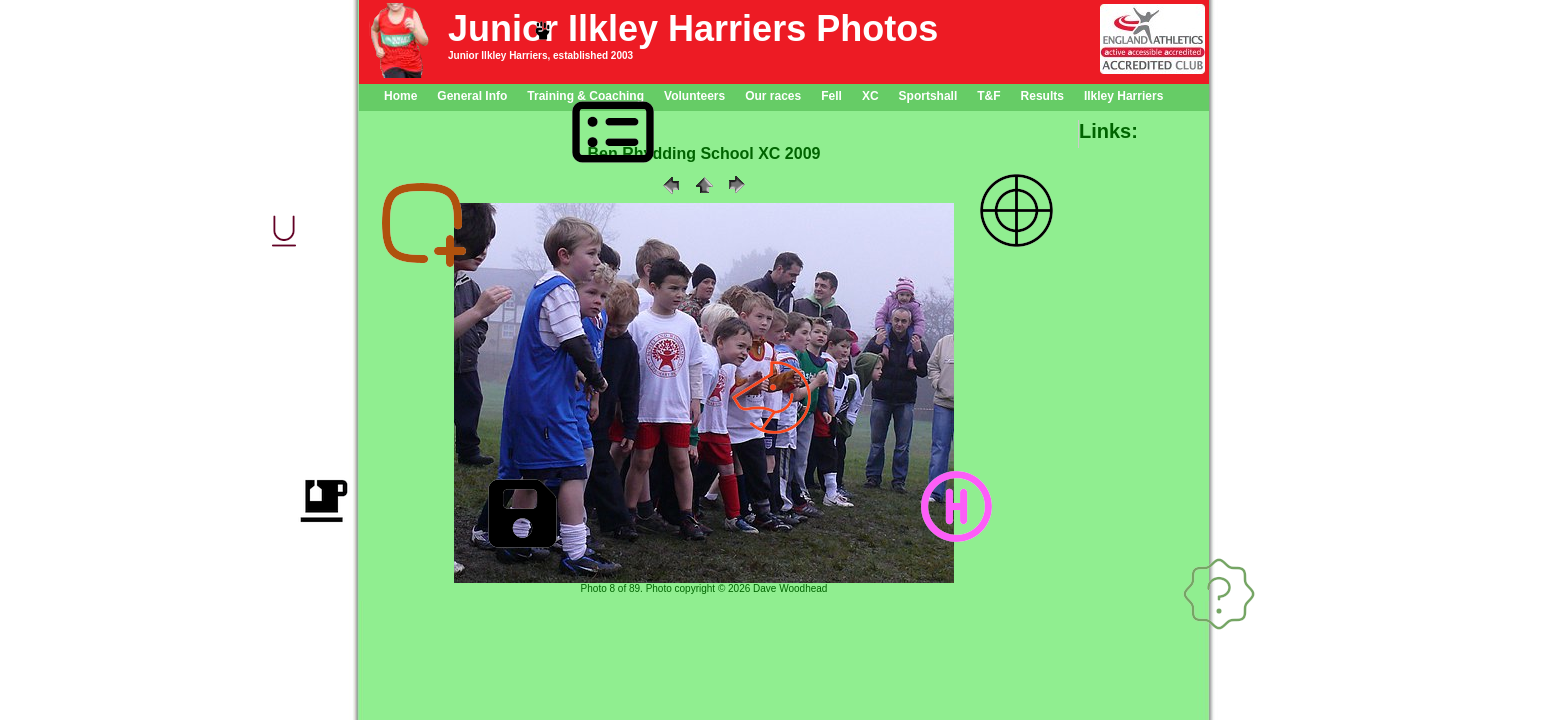  Describe the element at coordinates (1219, 594) in the screenshot. I see `access help or FAQ section` at that location.